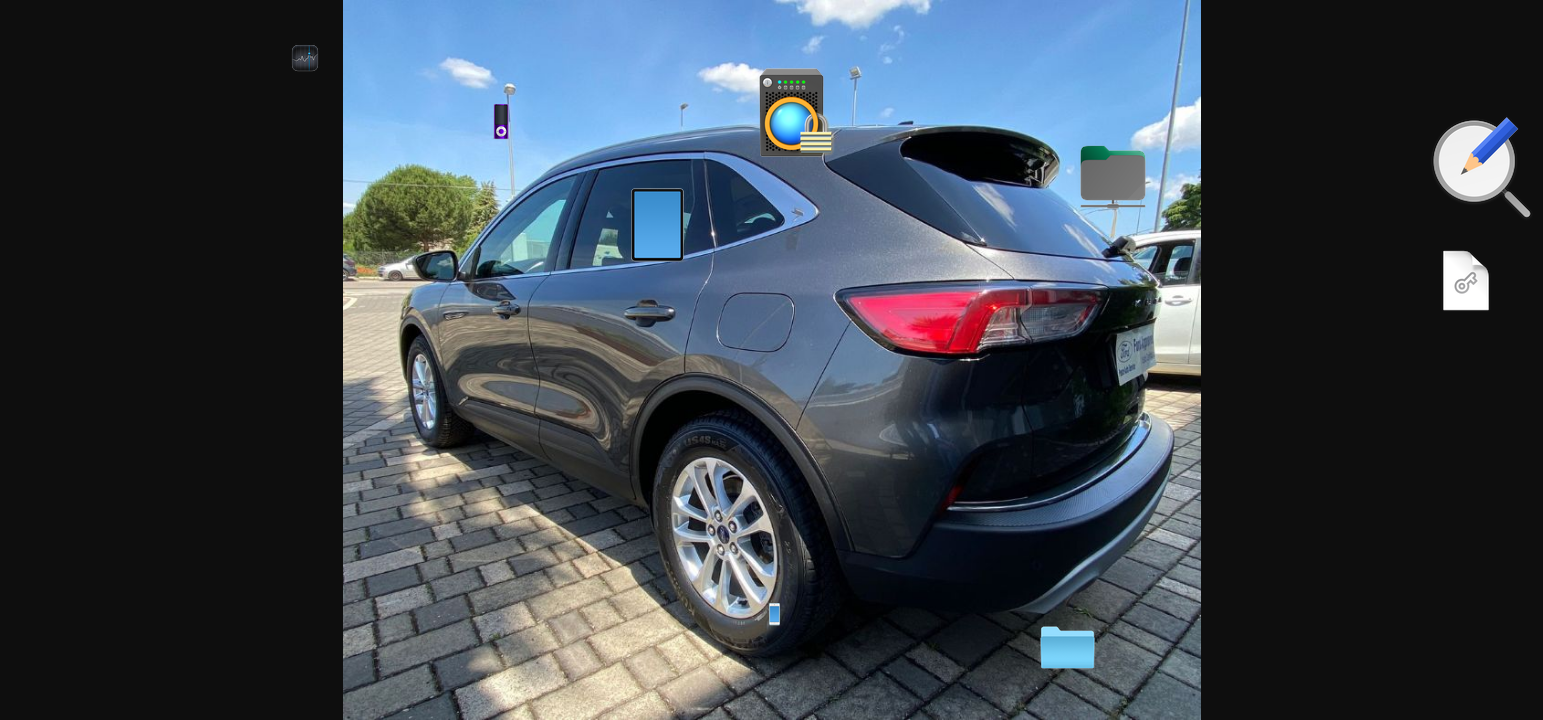  Describe the element at coordinates (657, 225) in the screenshot. I see `iPad Air device icon` at that location.